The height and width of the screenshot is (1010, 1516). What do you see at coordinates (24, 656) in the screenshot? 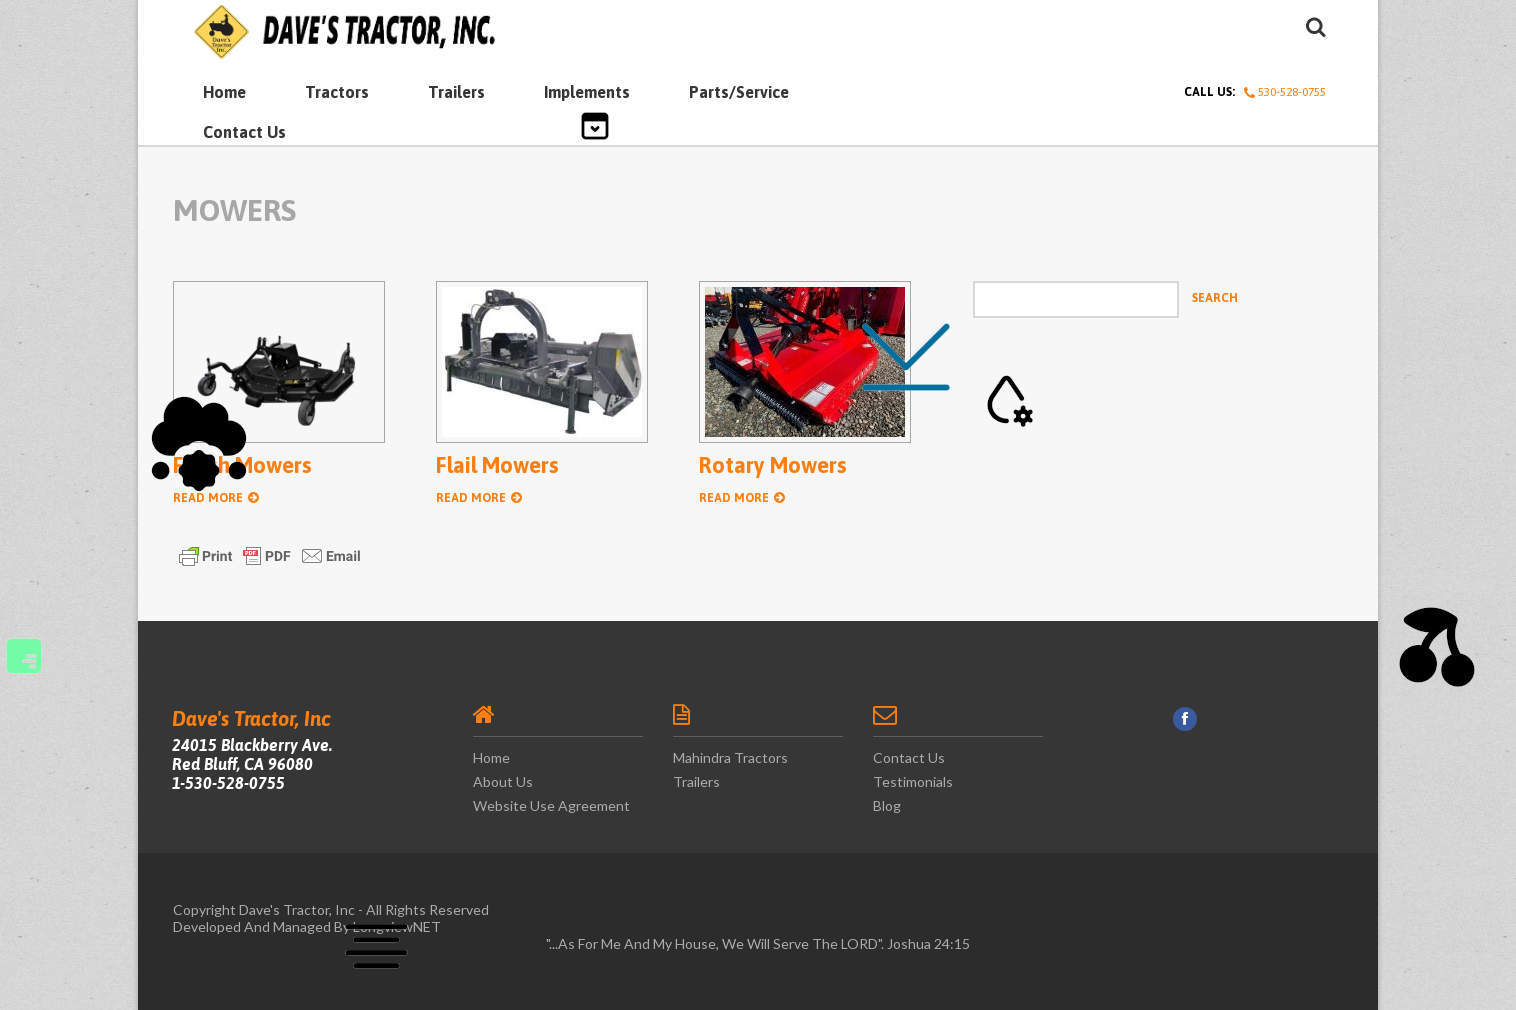
I see `align content to bottom-right of container` at bounding box center [24, 656].